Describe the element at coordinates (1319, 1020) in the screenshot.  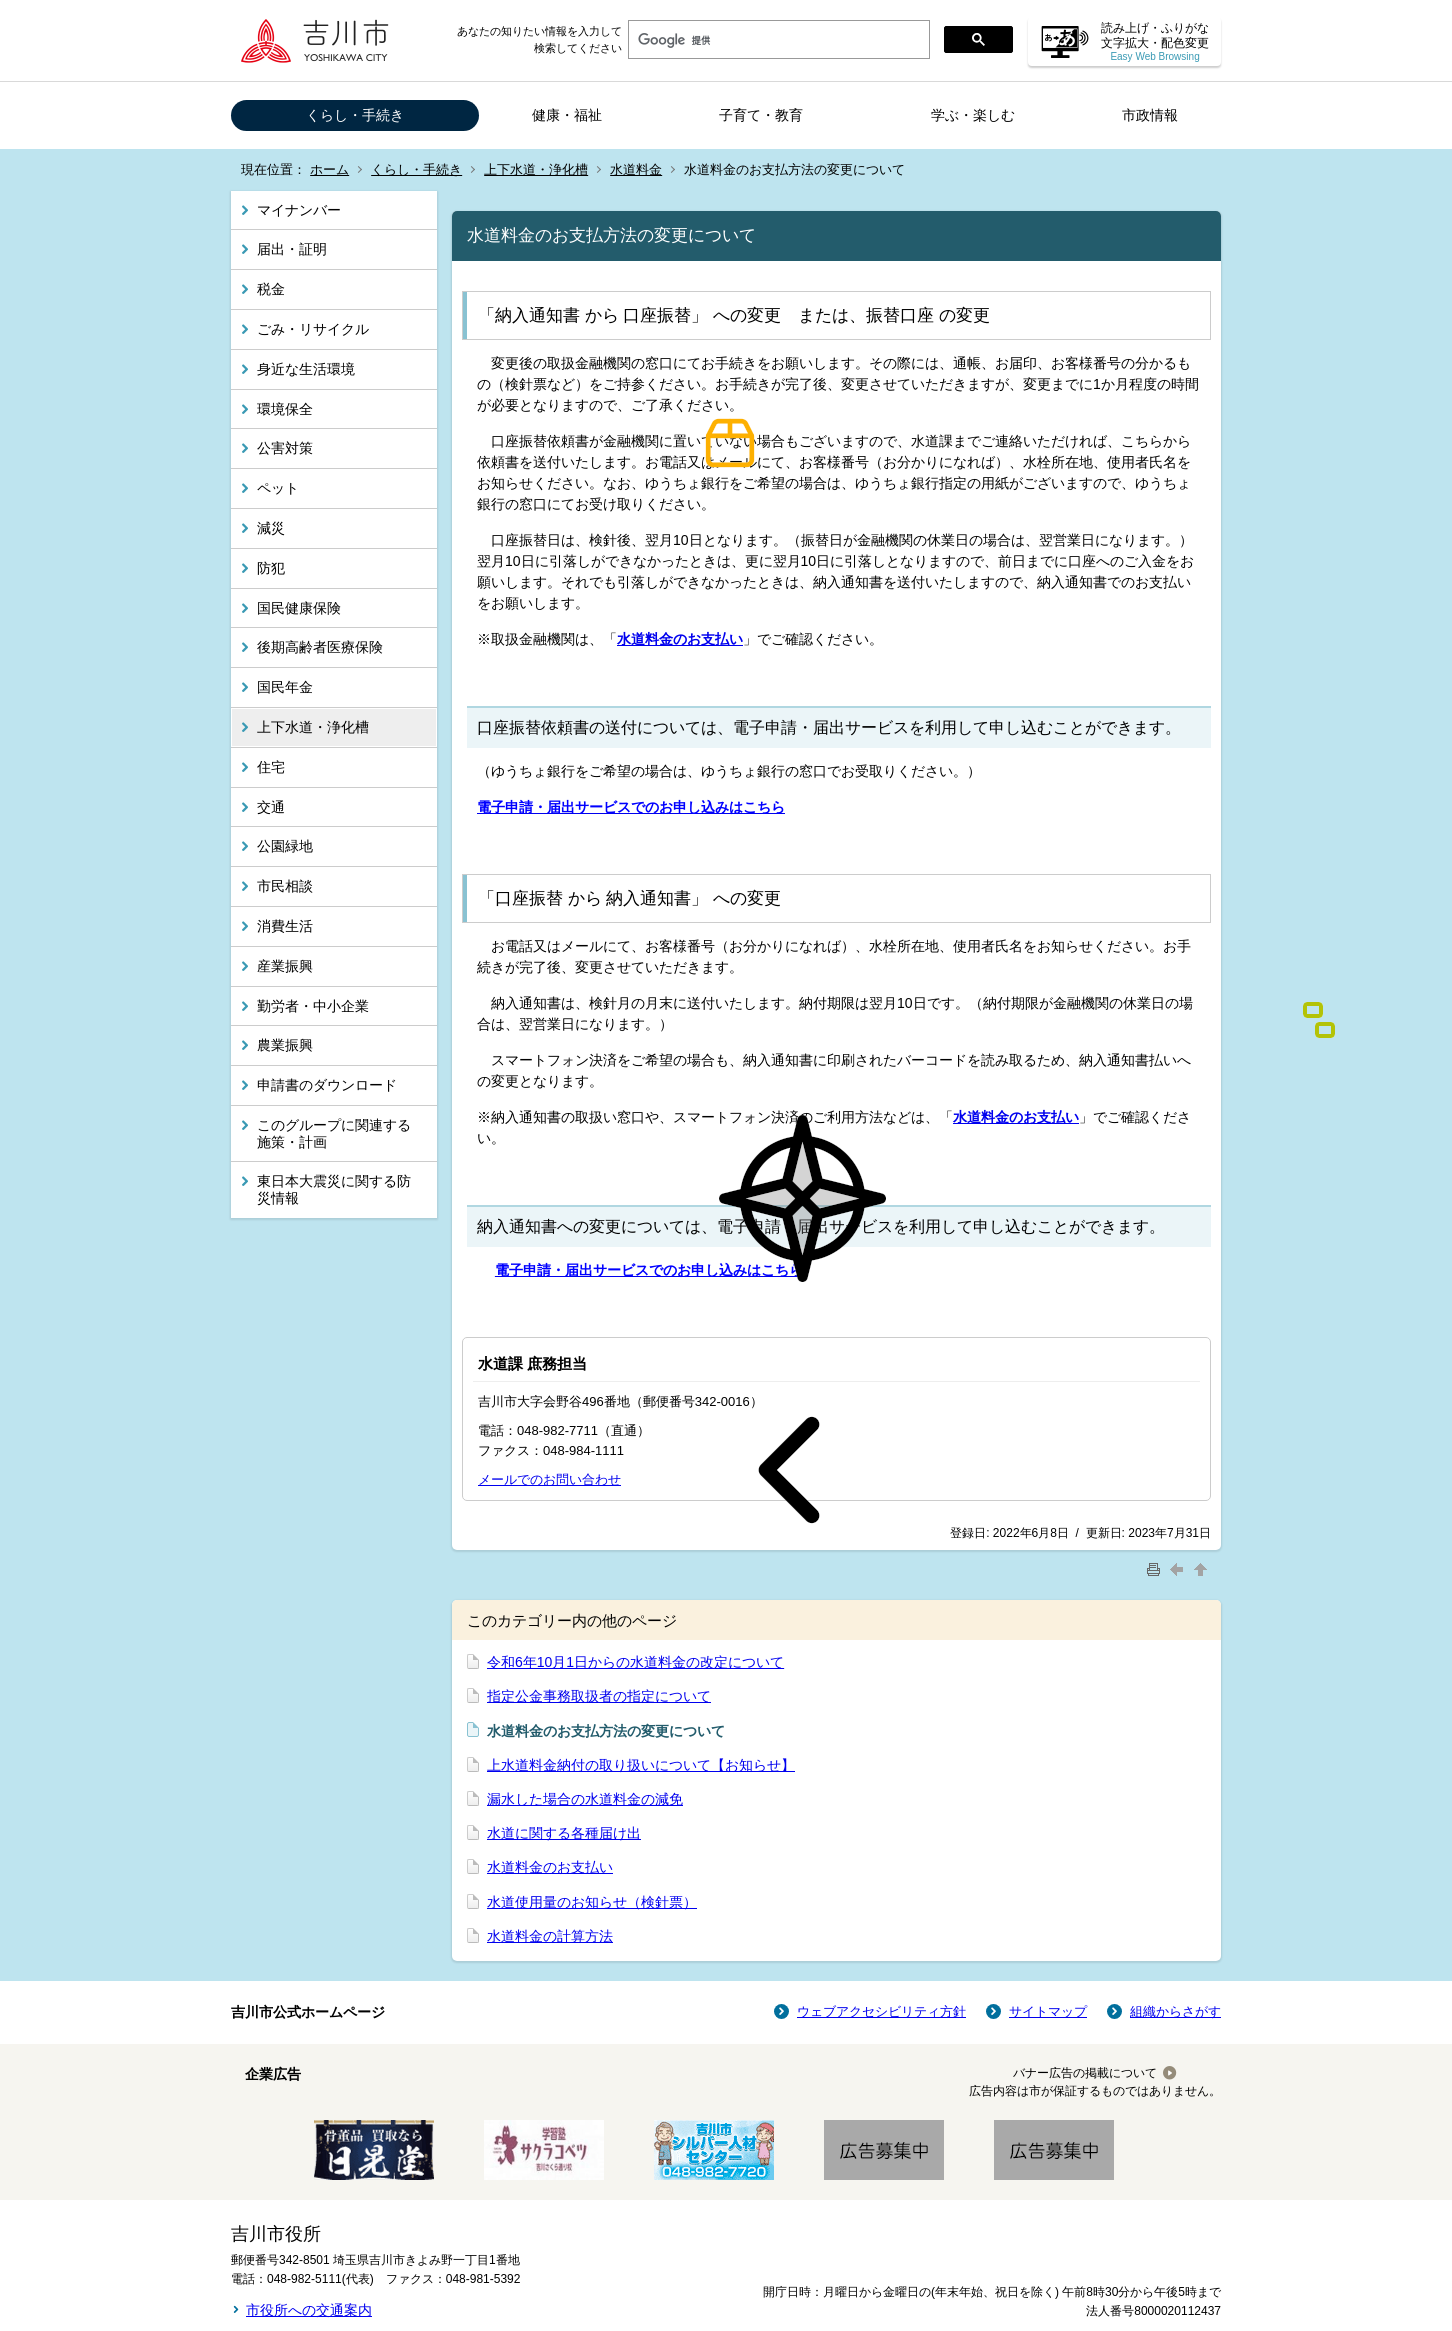
I see `ungroup selected objects` at that location.